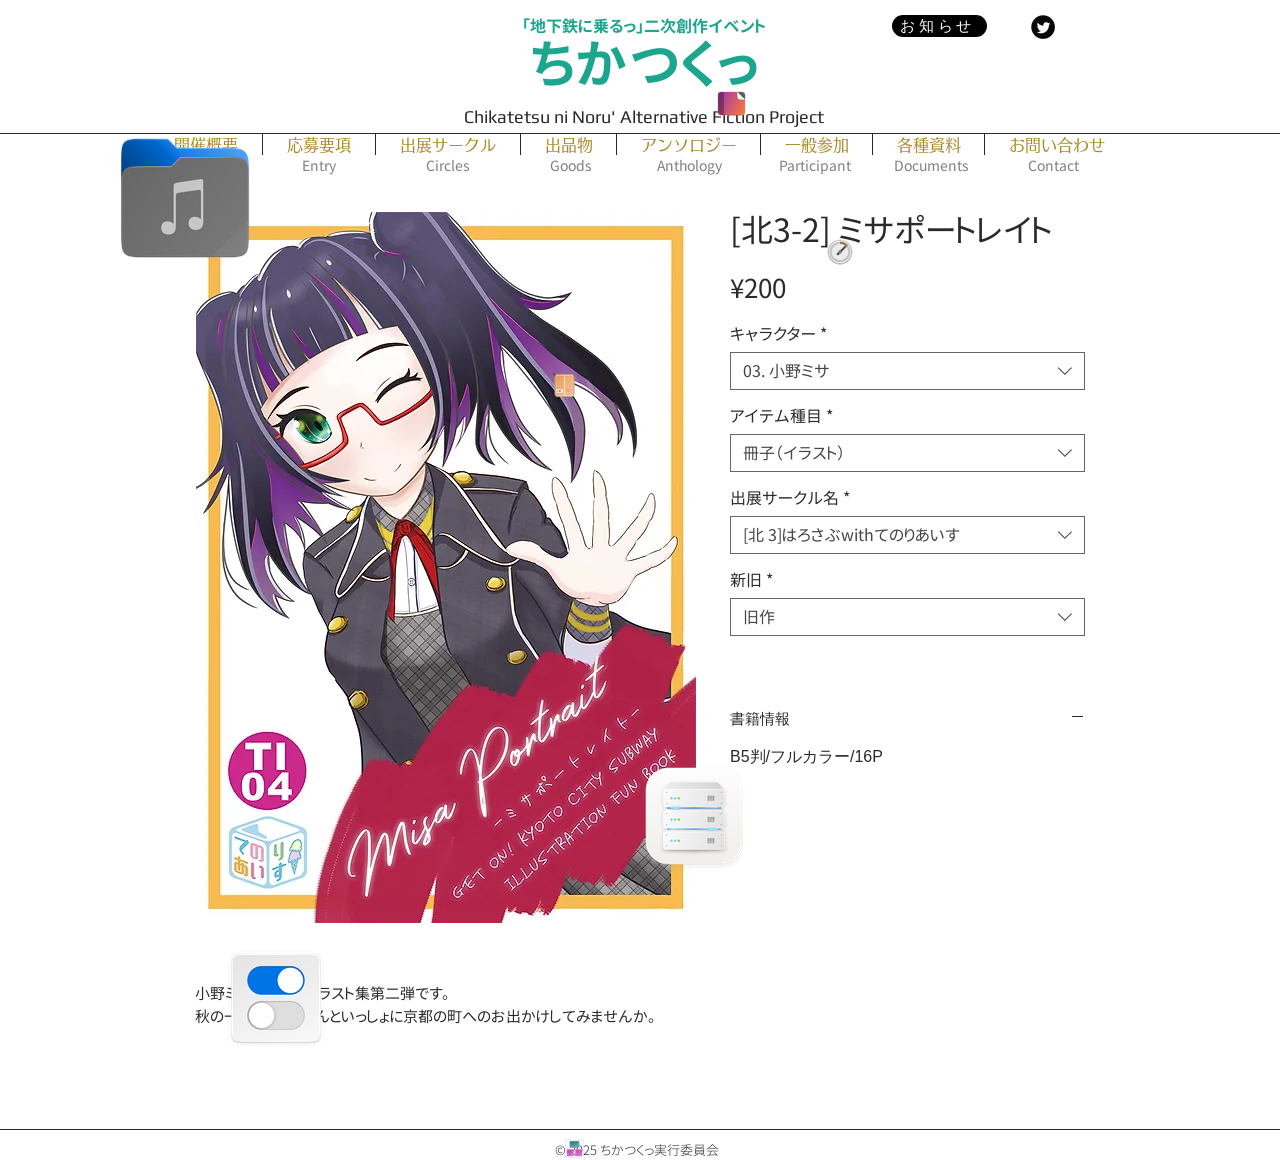  What do you see at coordinates (564, 385) in the screenshot?
I see `compressed archive file type indicator` at bounding box center [564, 385].